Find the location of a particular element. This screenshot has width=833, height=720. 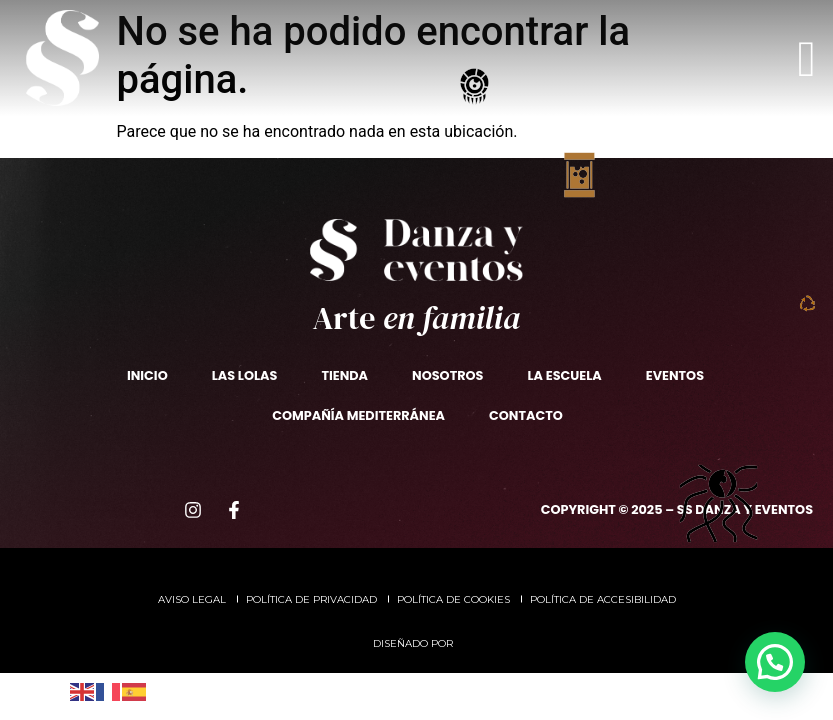

select tentacle monster enemy type is located at coordinates (718, 503).